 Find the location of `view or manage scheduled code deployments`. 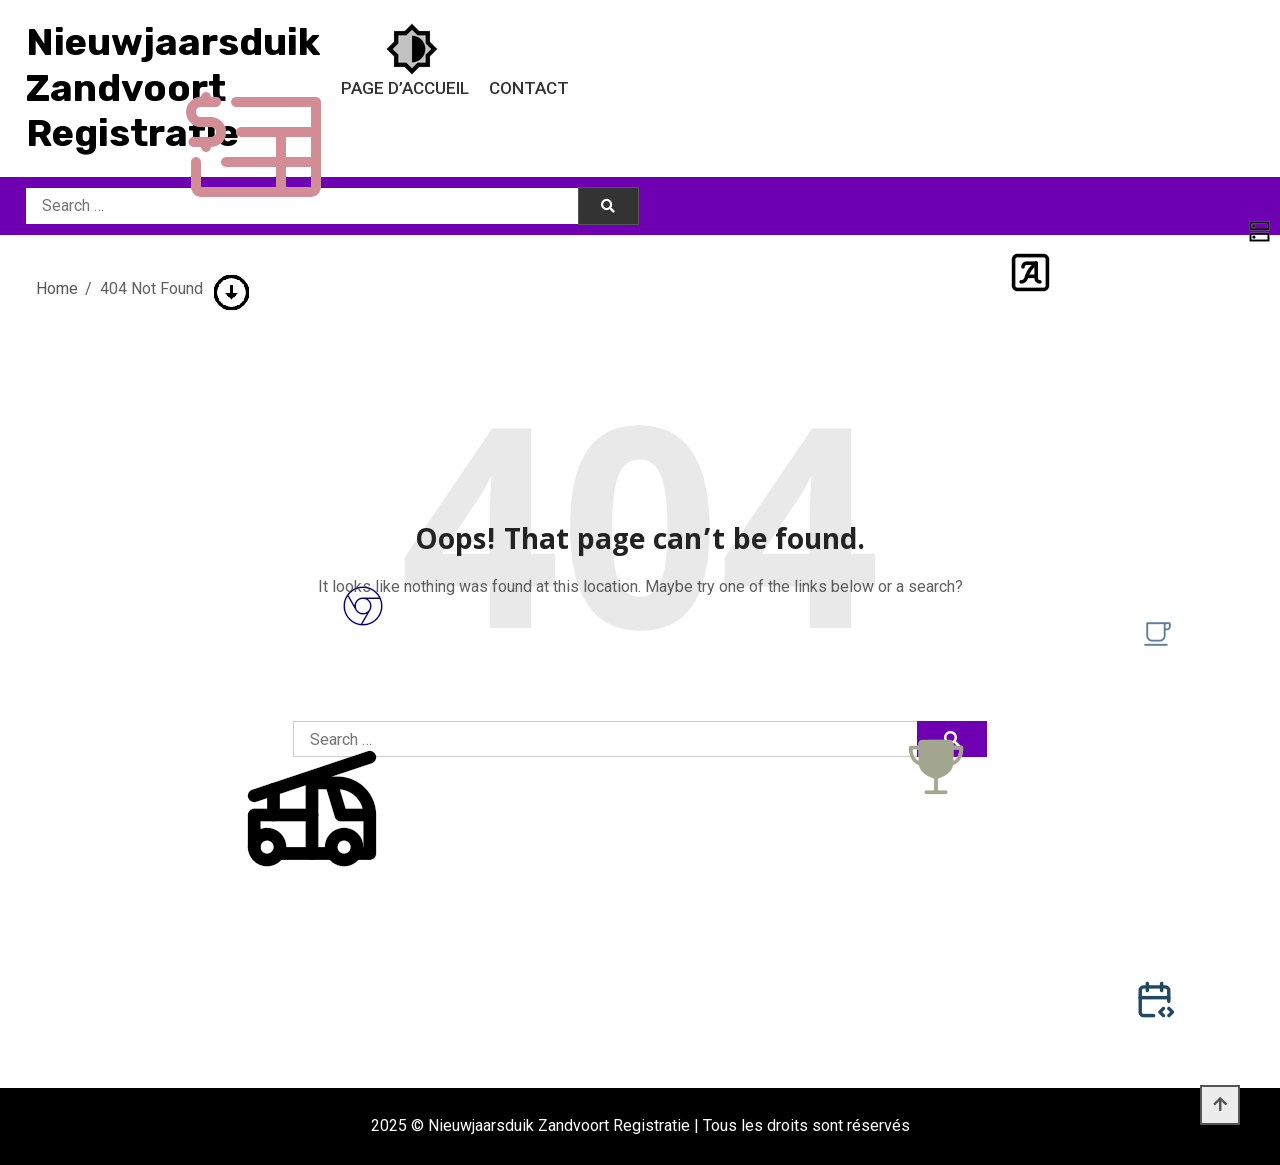

view or manage scheduled code deployments is located at coordinates (1154, 999).